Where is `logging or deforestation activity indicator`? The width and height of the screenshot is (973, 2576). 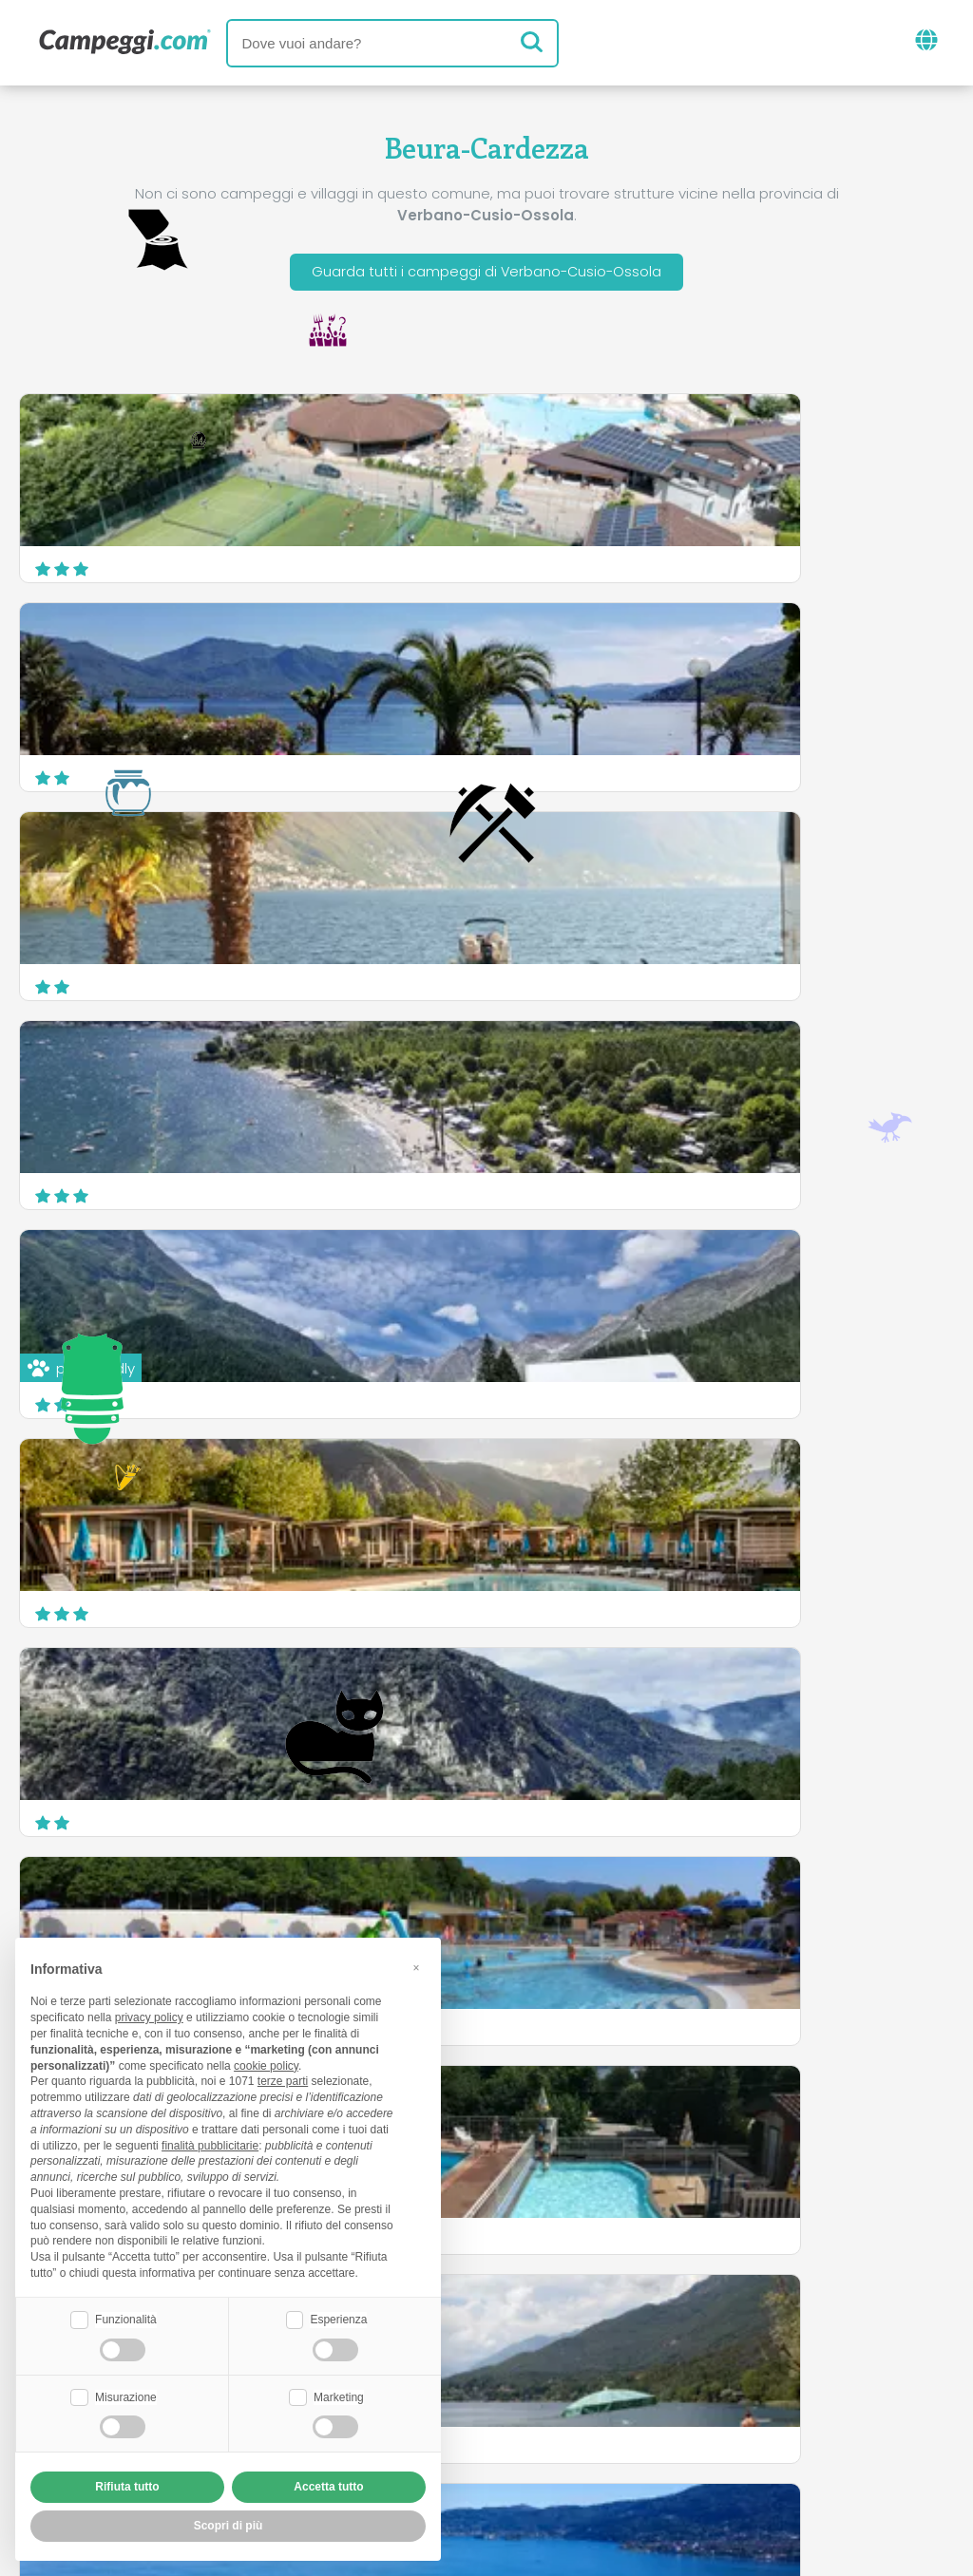 logging or deforestation activity indicator is located at coordinates (158, 239).